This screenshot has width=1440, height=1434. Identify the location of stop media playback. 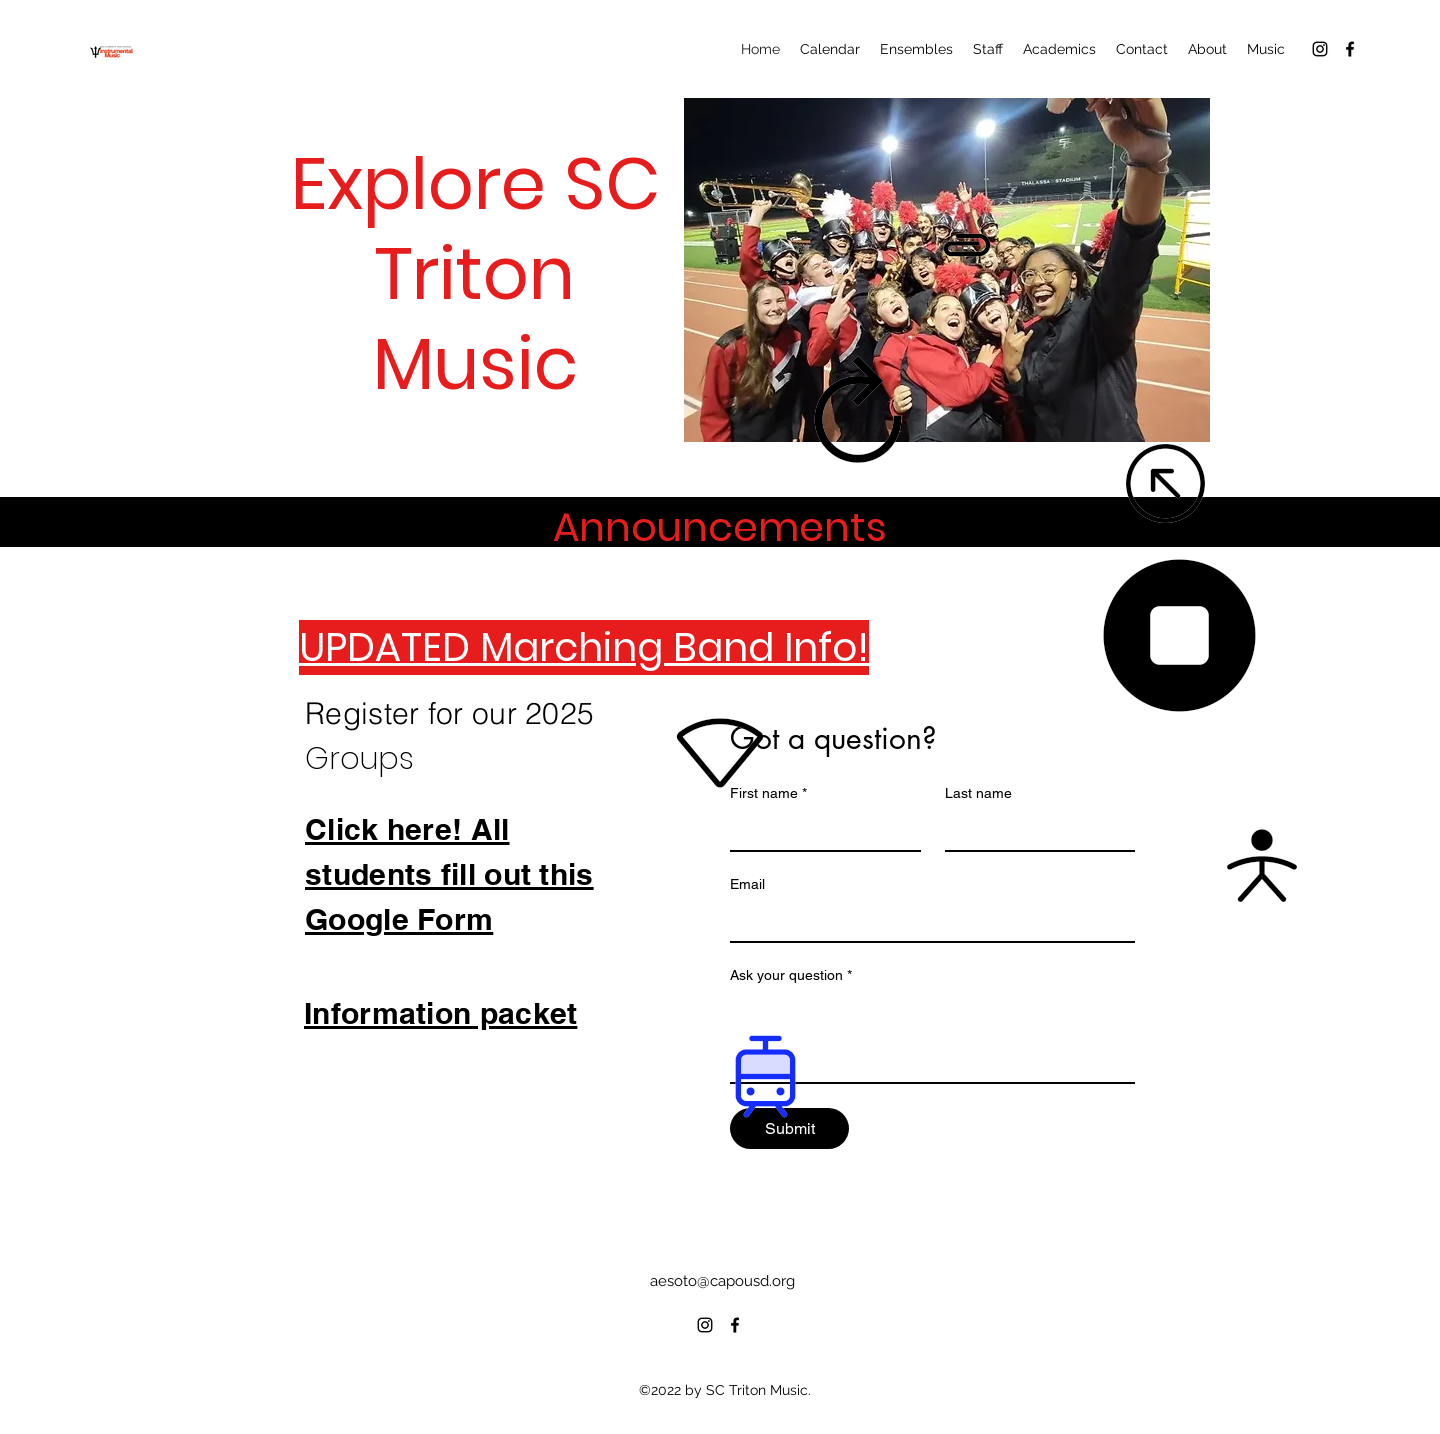
(1179, 635).